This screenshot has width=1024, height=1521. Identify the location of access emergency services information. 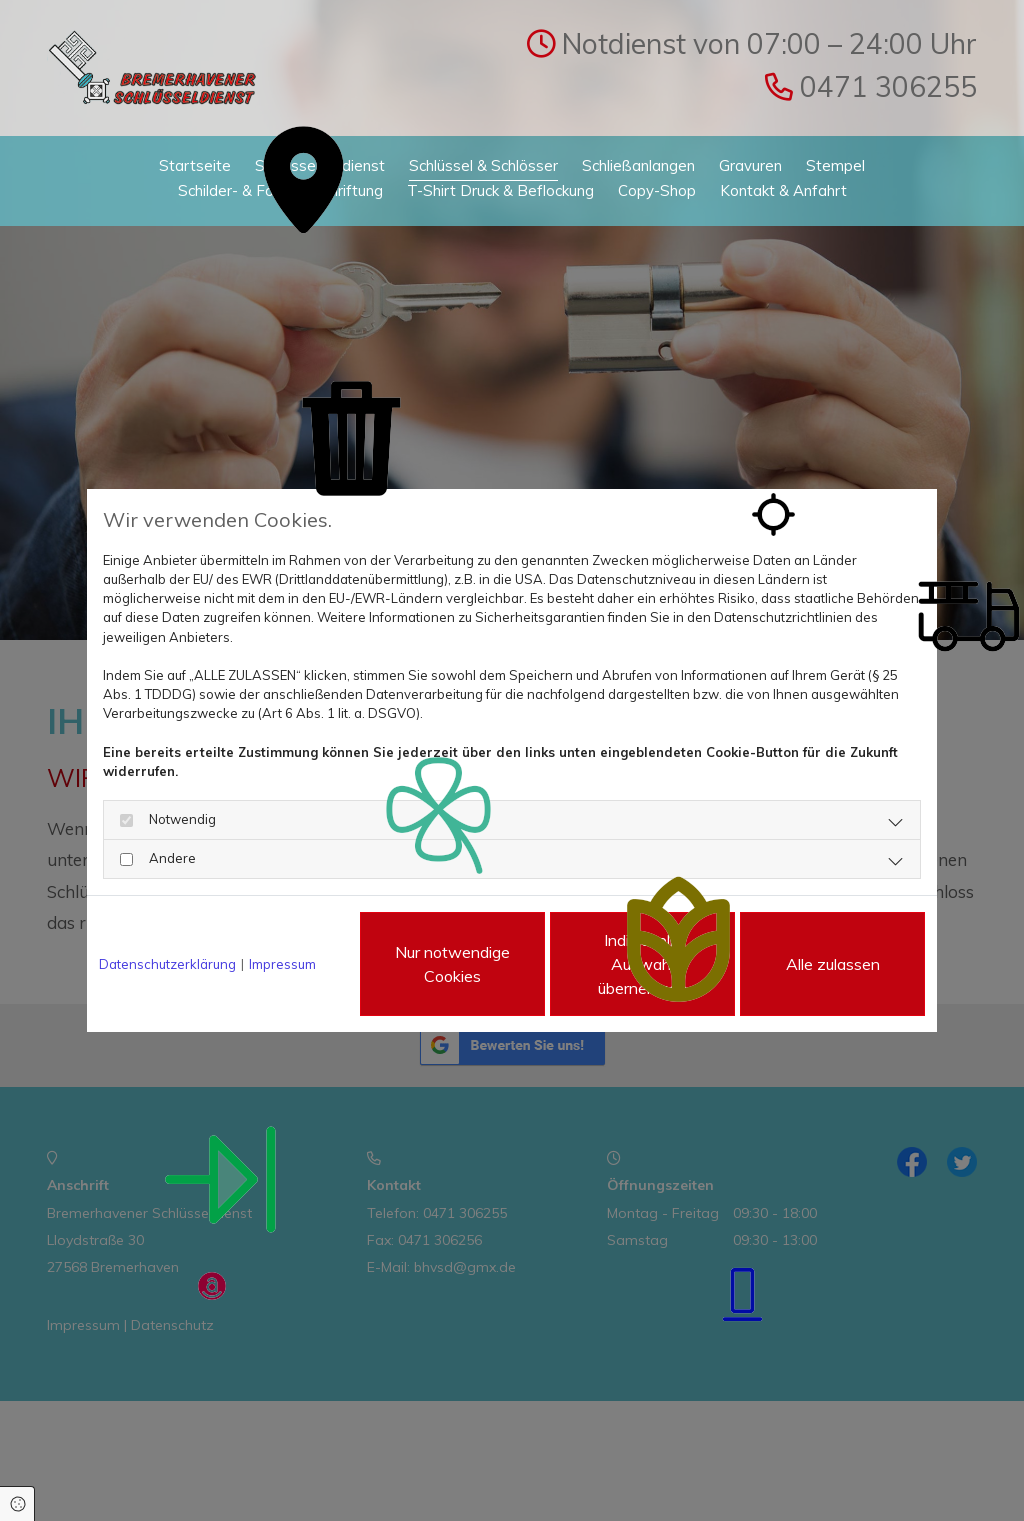
(965, 611).